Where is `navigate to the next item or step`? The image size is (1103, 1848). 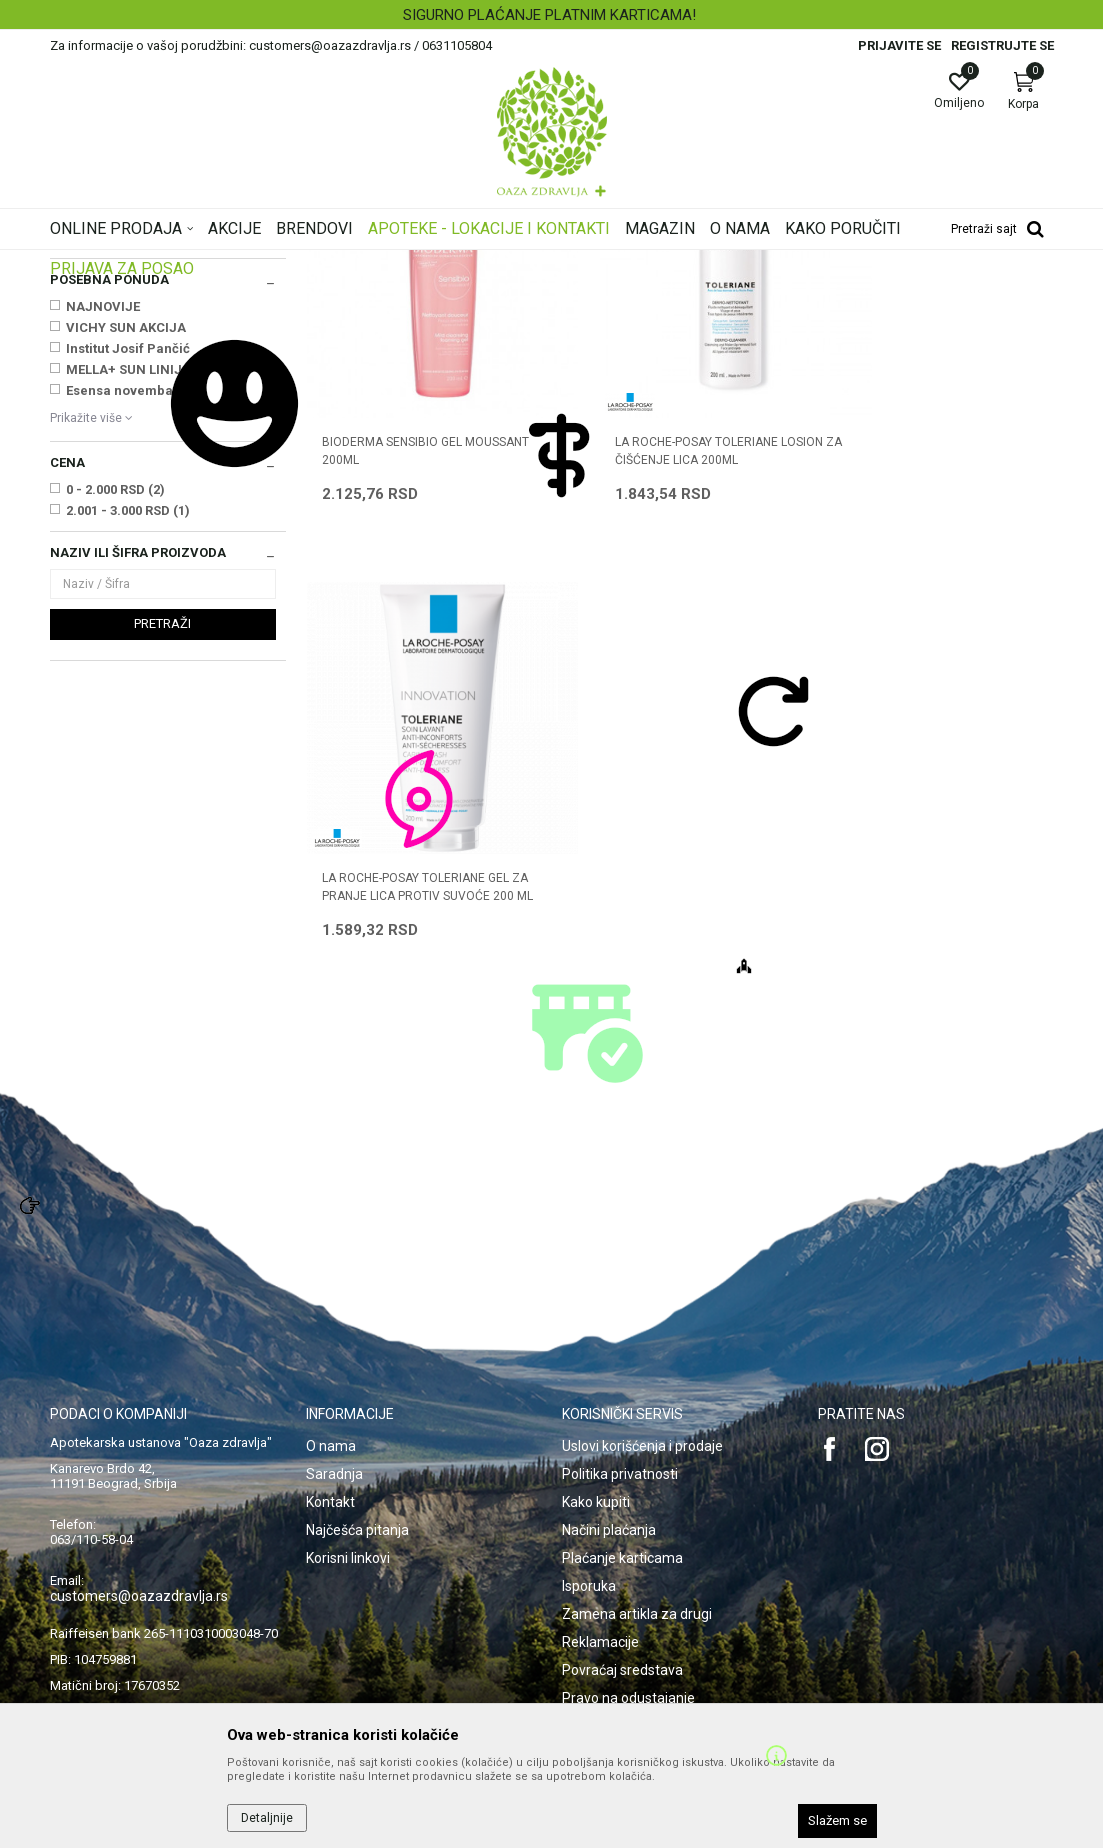 navigate to the next item or step is located at coordinates (29, 1205).